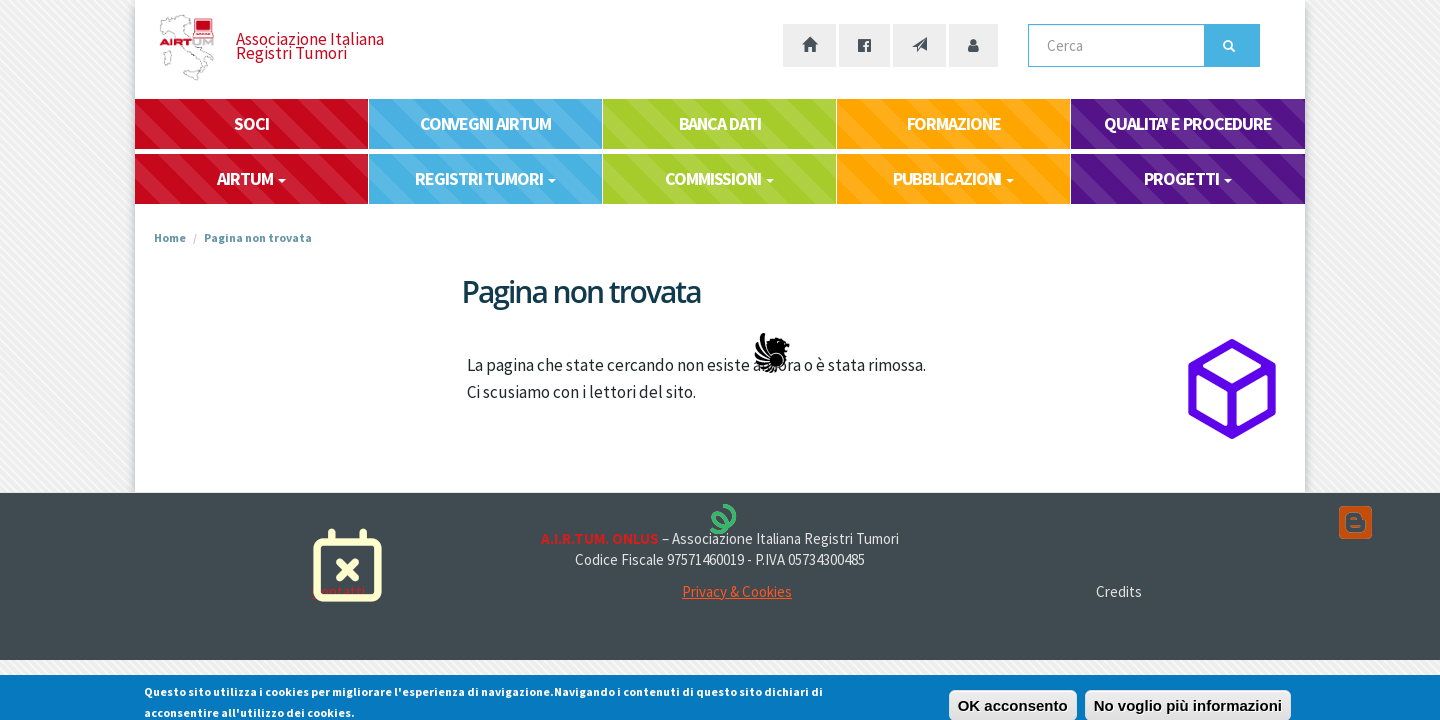  What do you see at coordinates (347, 567) in the screenshot?
I see `cancel or remove a scheduled event` at bounding box center [347, 567].